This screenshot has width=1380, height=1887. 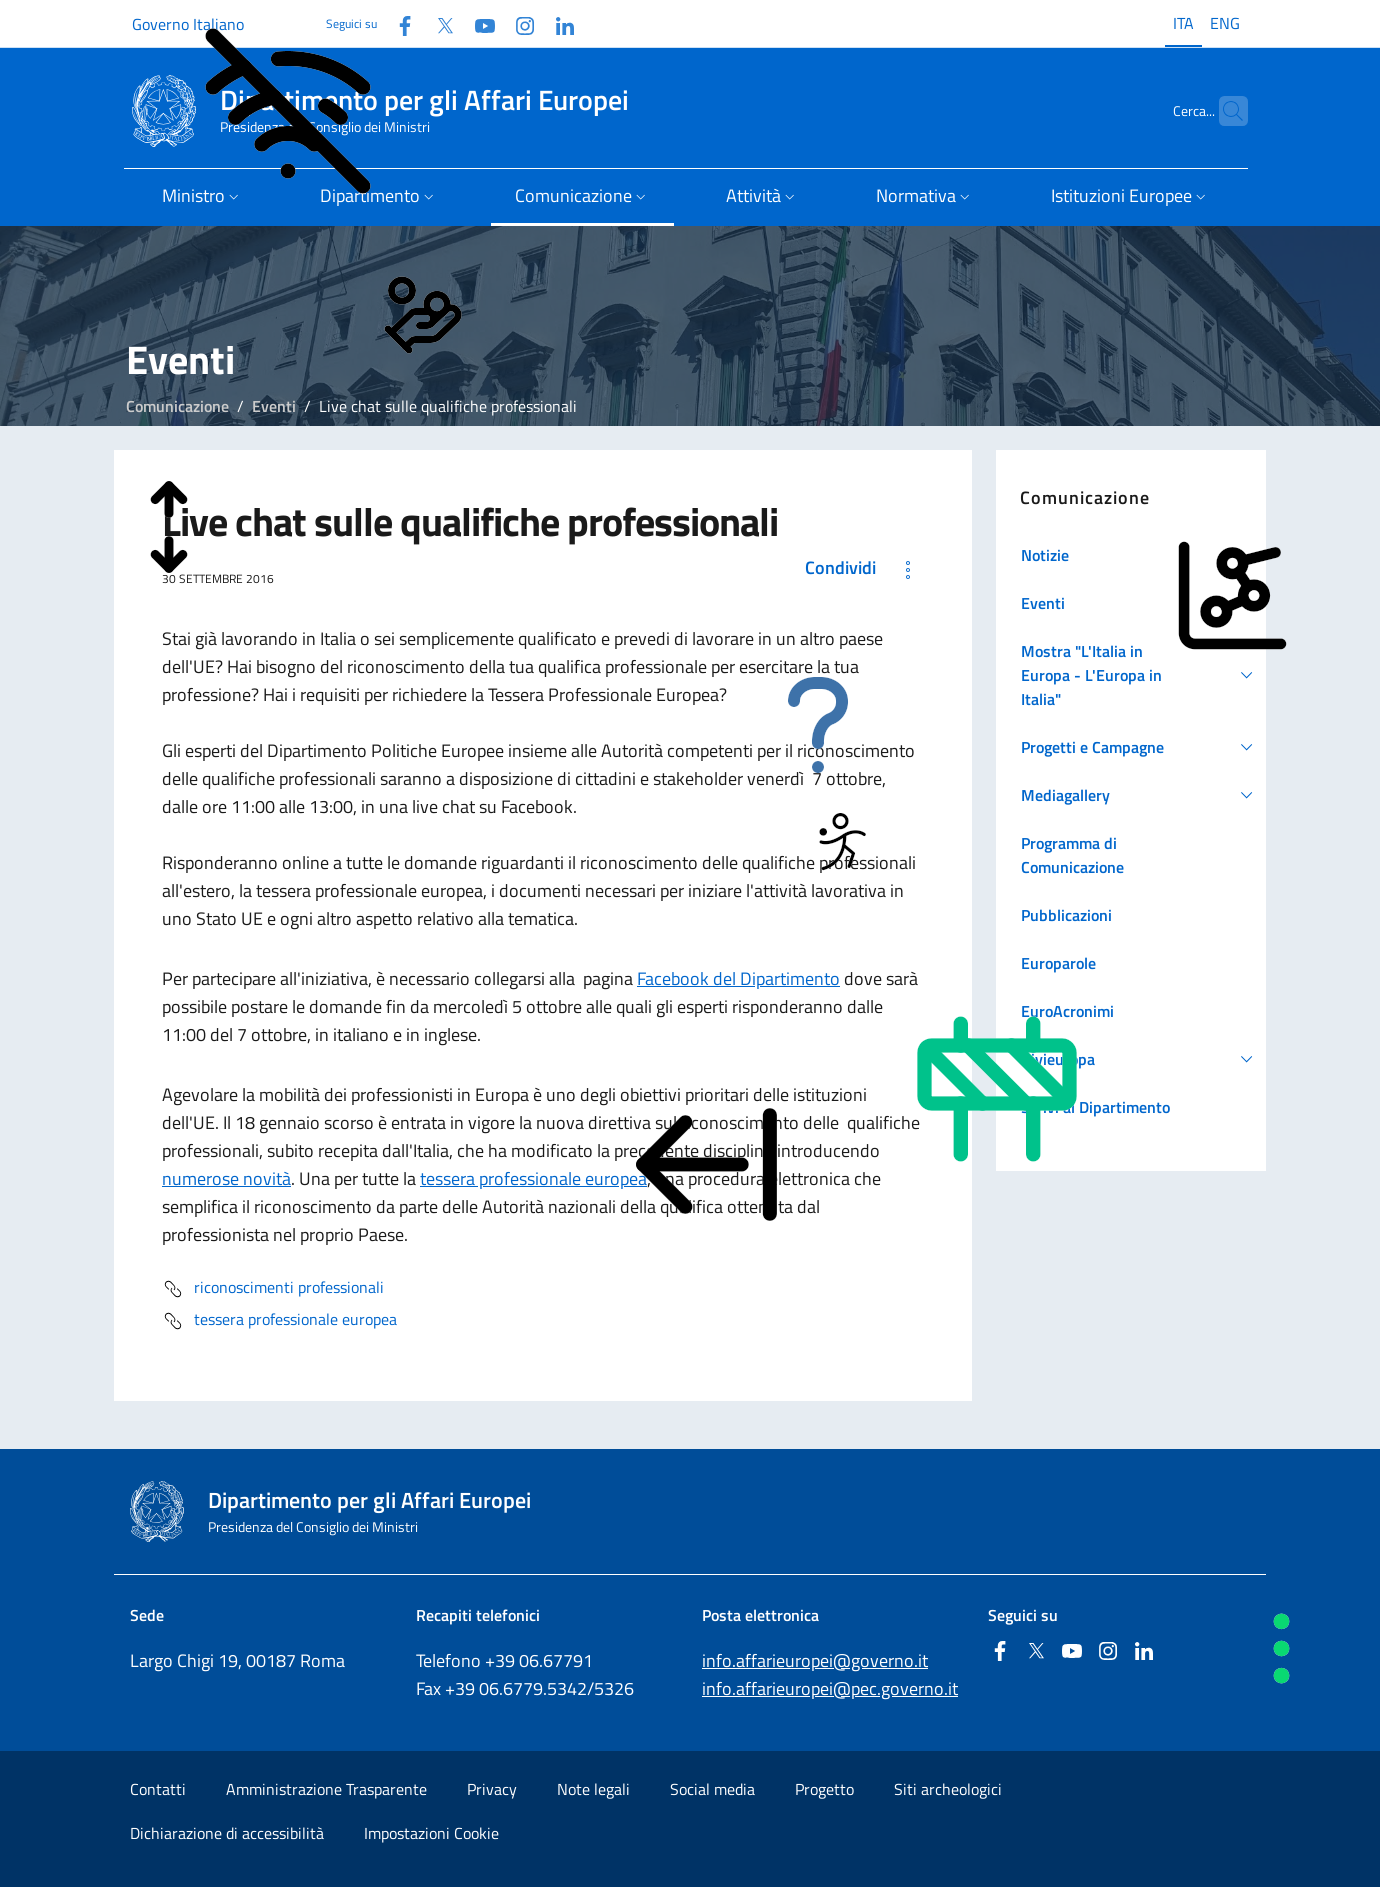 What do you see at coordinates (818, 725) in the screenshot?
I see `access help or support` at bounding box center [818, 725].